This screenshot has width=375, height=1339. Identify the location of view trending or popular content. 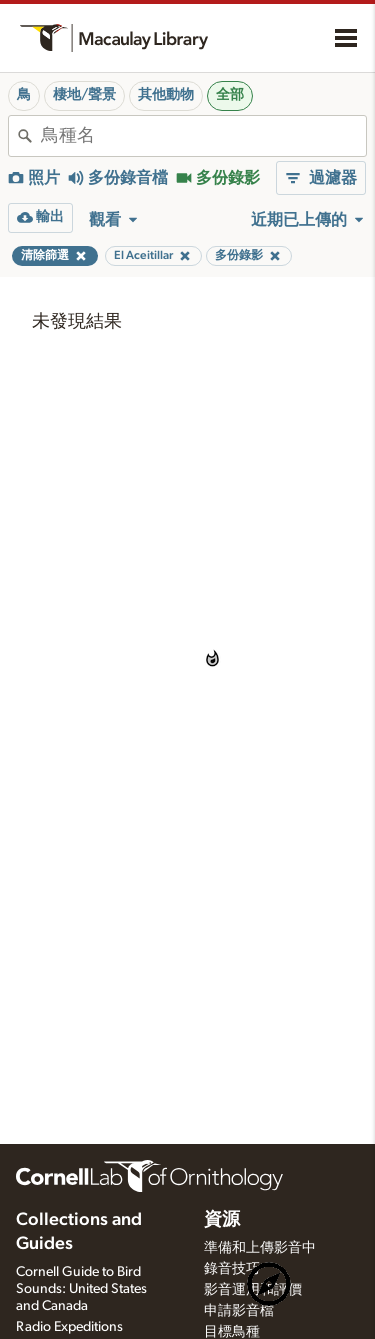
(212, 658).